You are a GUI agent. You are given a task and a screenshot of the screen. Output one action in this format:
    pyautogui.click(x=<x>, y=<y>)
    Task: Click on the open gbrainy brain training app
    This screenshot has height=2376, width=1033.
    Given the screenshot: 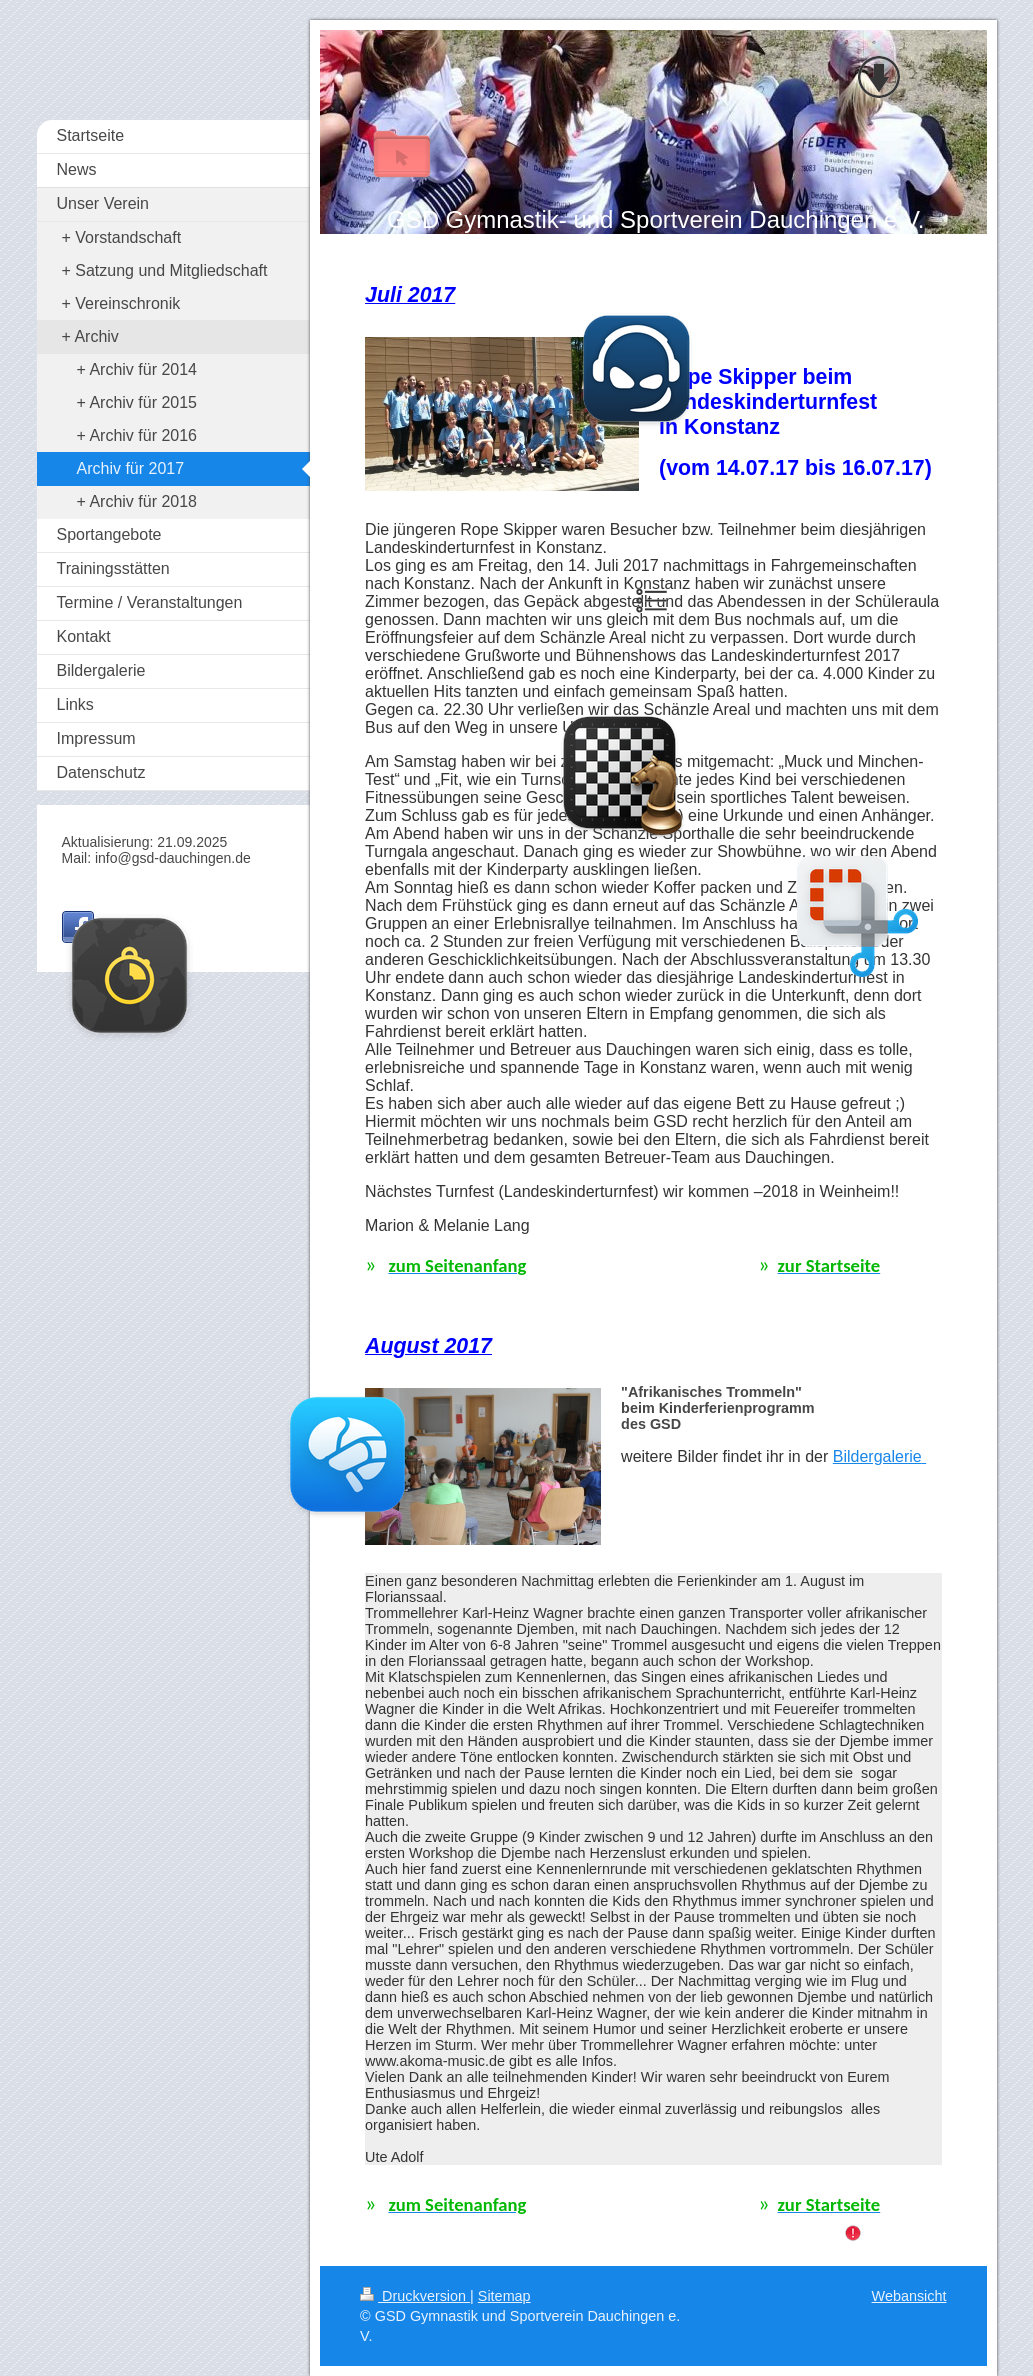 What is the action you would take?
    pyautogui.click(x=347, y=1454)
    